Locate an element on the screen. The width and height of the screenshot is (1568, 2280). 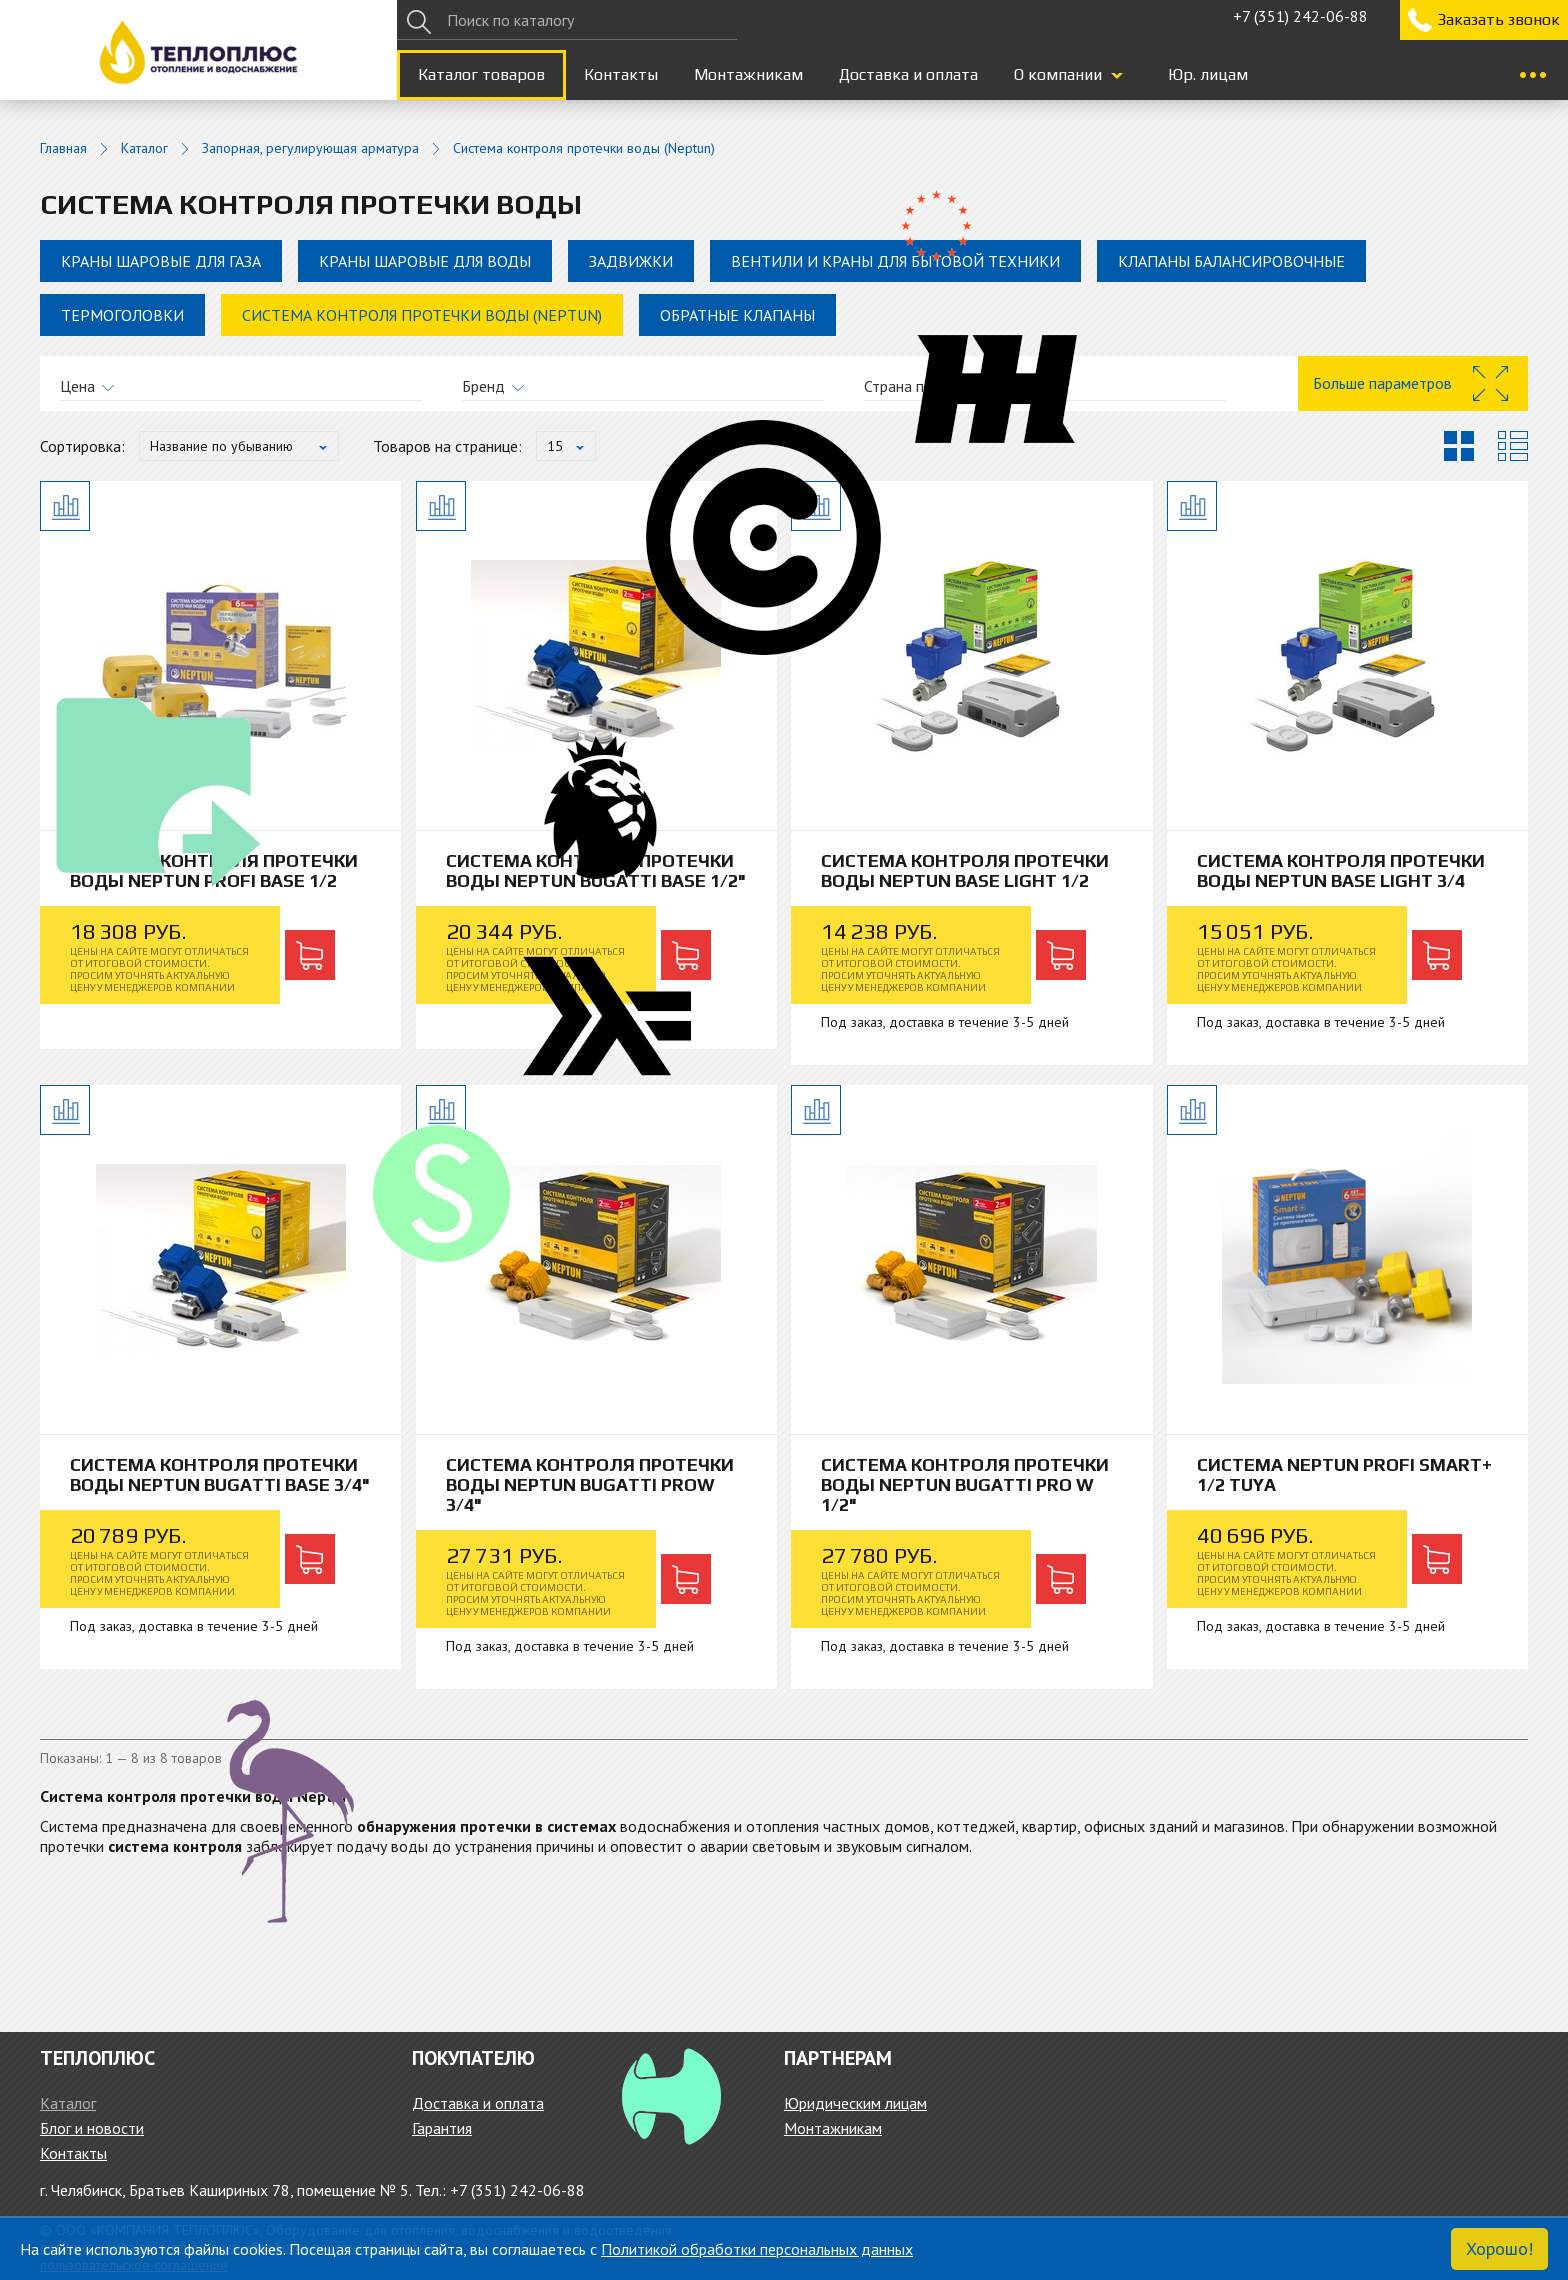
open the Continente app or website is located at coordinates (763, 537).